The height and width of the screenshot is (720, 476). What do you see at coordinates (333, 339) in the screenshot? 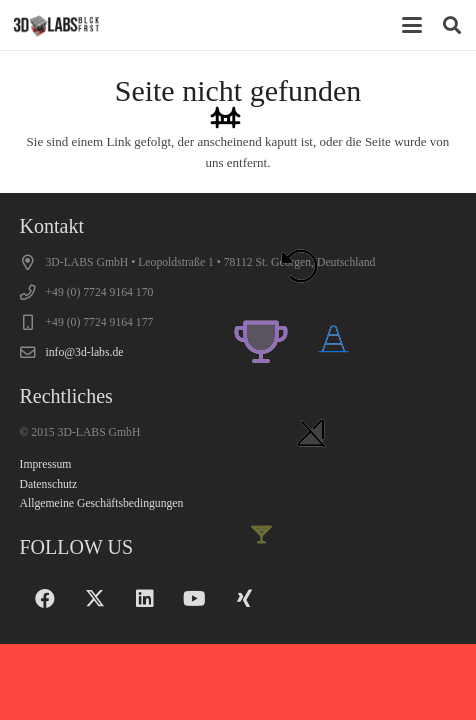
I see `indicates an area under construction or maintenance` at bounding box center [333, 339].